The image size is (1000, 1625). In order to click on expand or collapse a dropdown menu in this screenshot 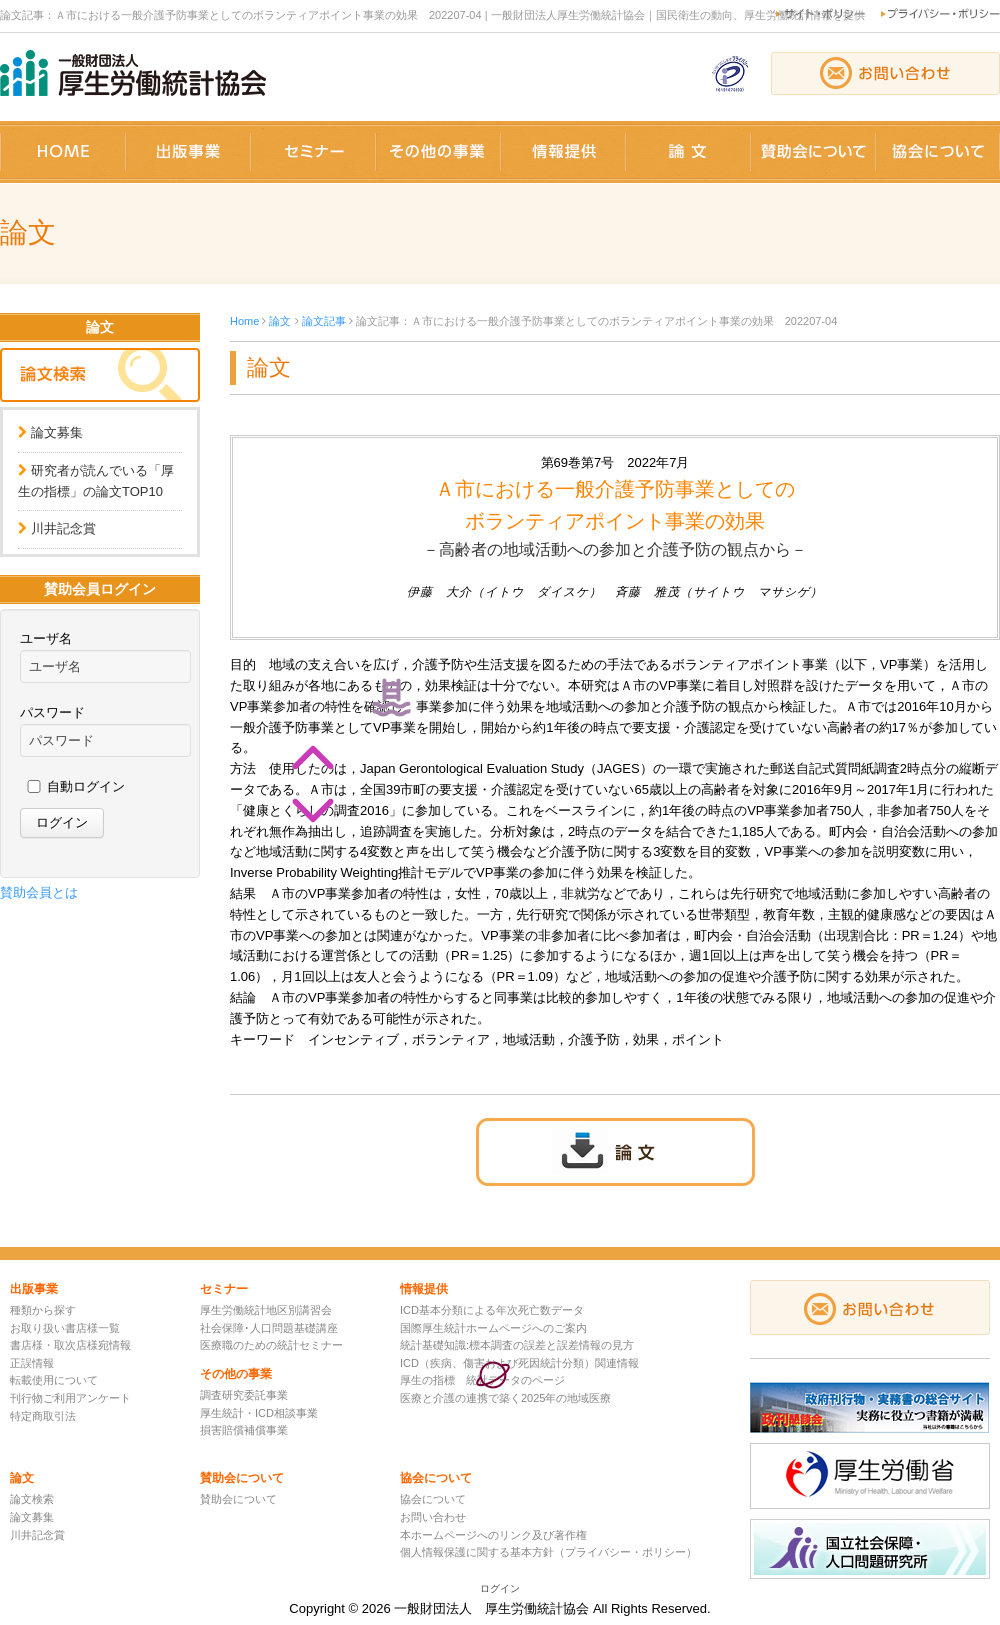, I will do `click(313, 784)`.